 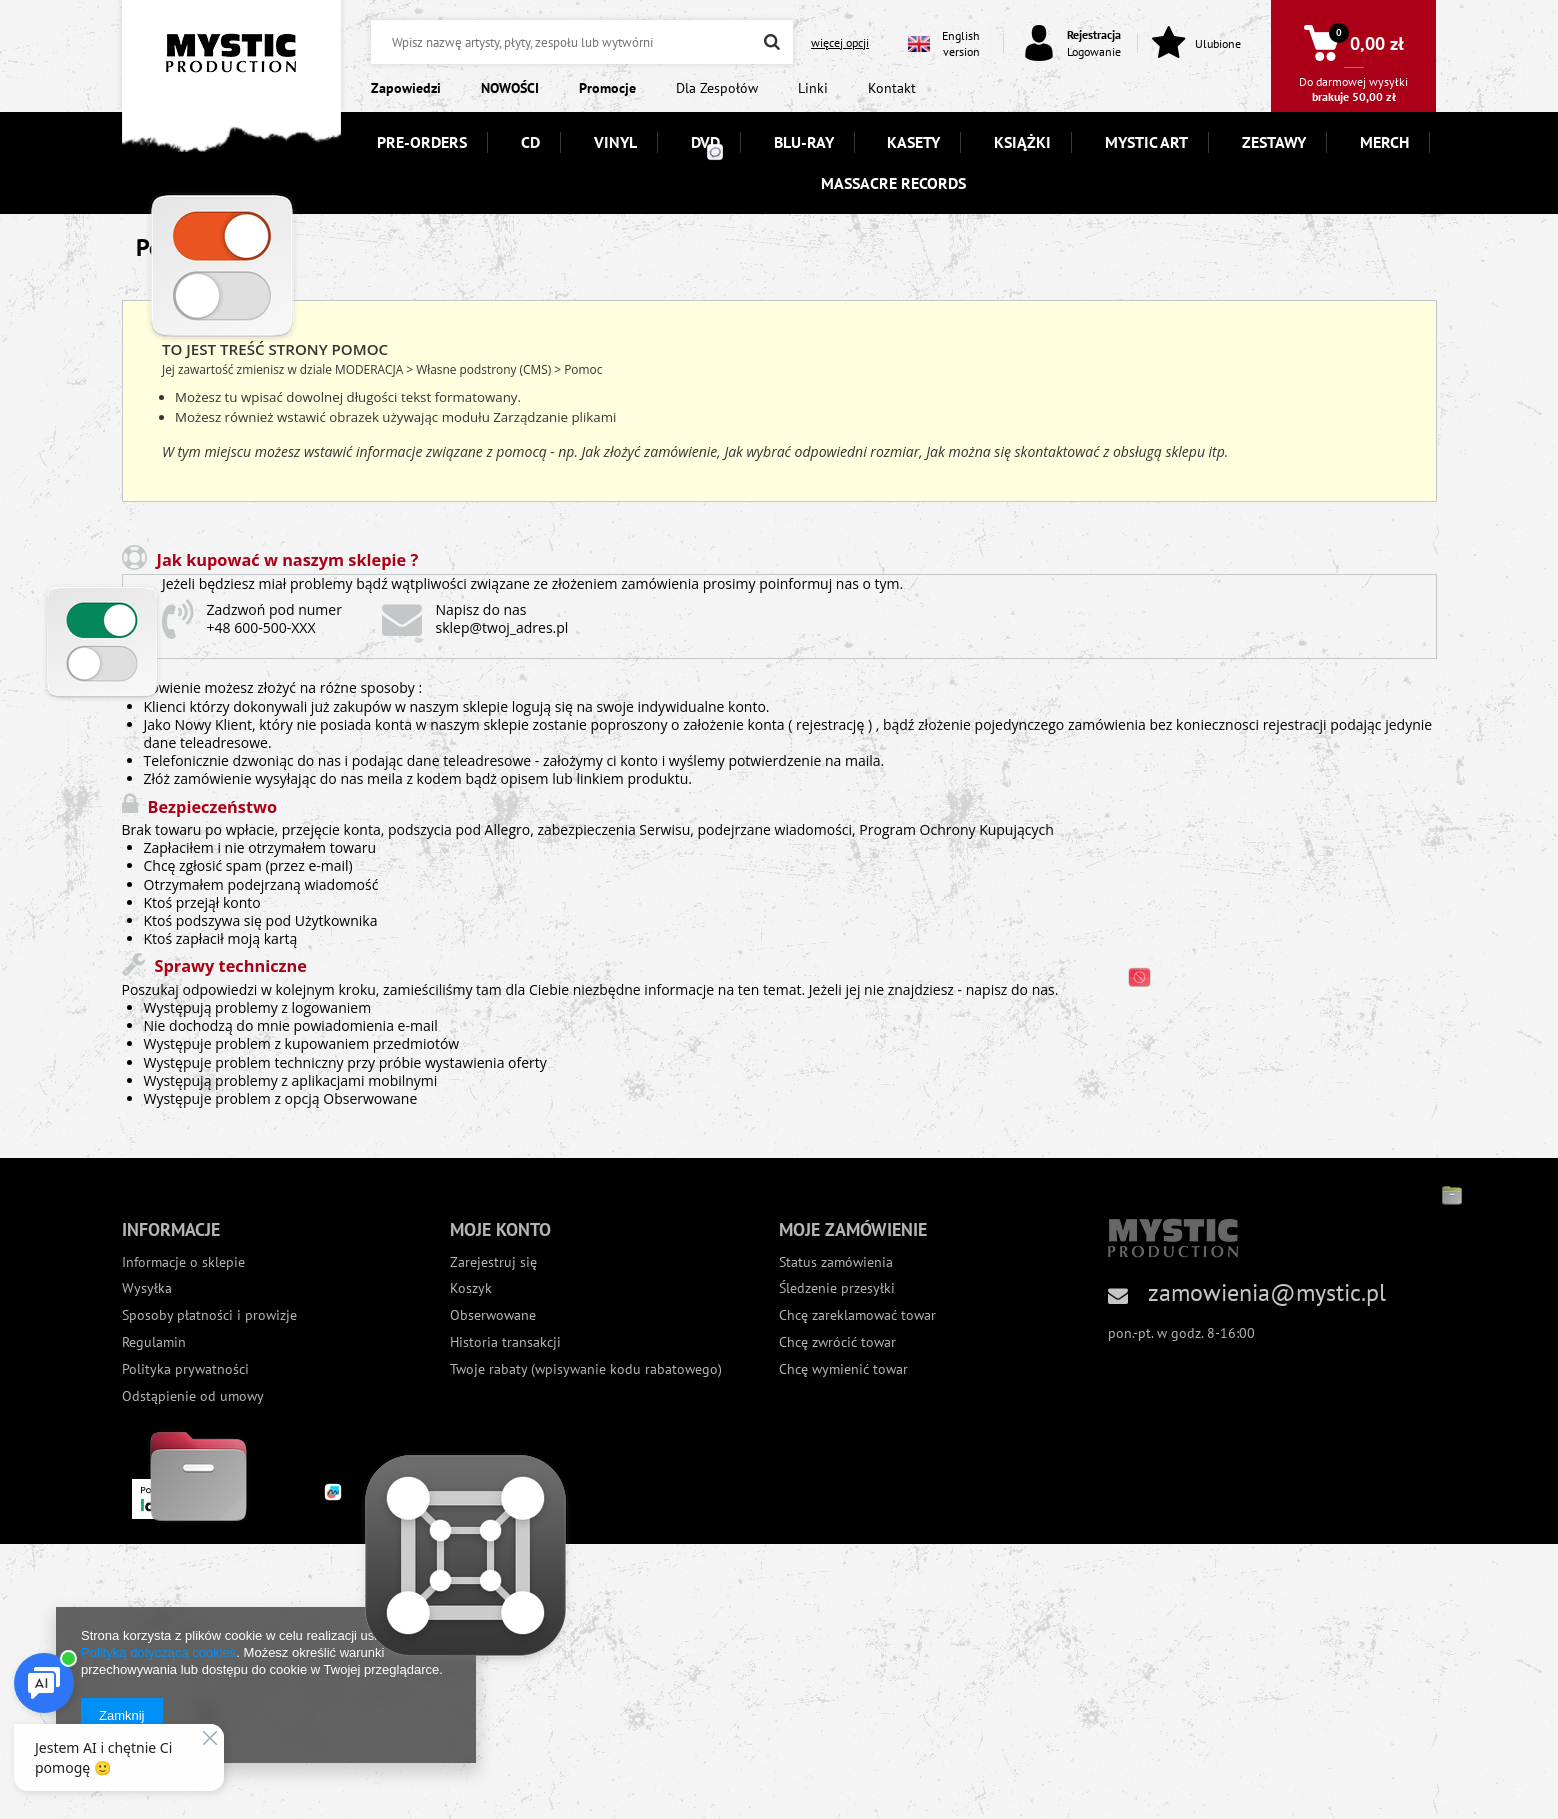 What do you see at coordinates (222, 266) in the screenshot?
I see `access desktop preferences and settings` at bounding box center [222, 266].